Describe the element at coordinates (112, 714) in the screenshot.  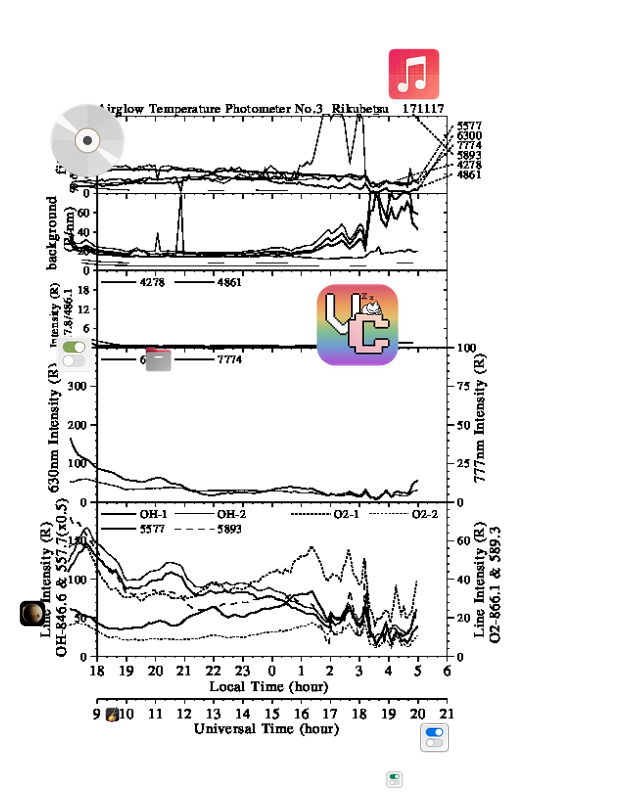
I see `open GarageBand to create or edit music` at that location.